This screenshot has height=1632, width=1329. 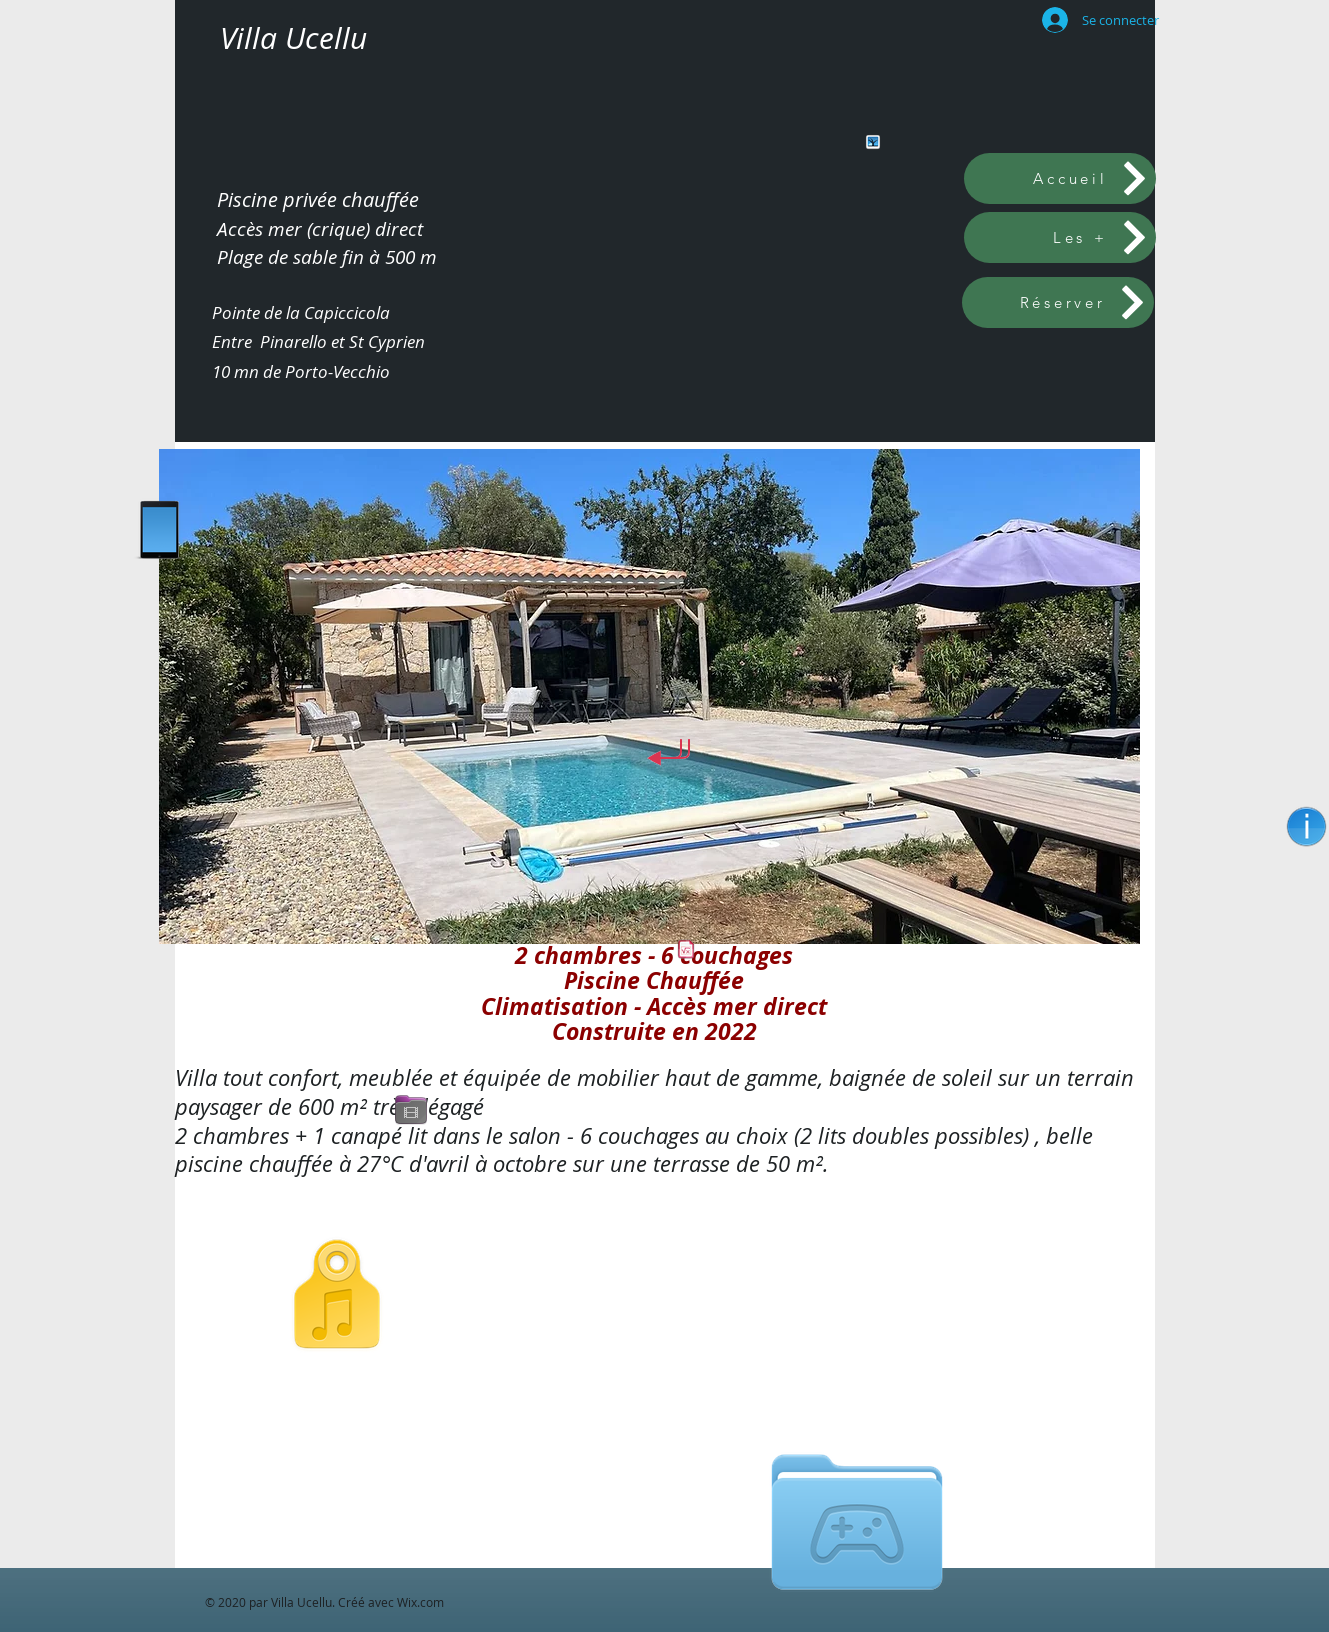 What do you see at coordinates (411, 1109) in the screenshot?
I see `open your videos folder` at bounding box center [411, 1109].